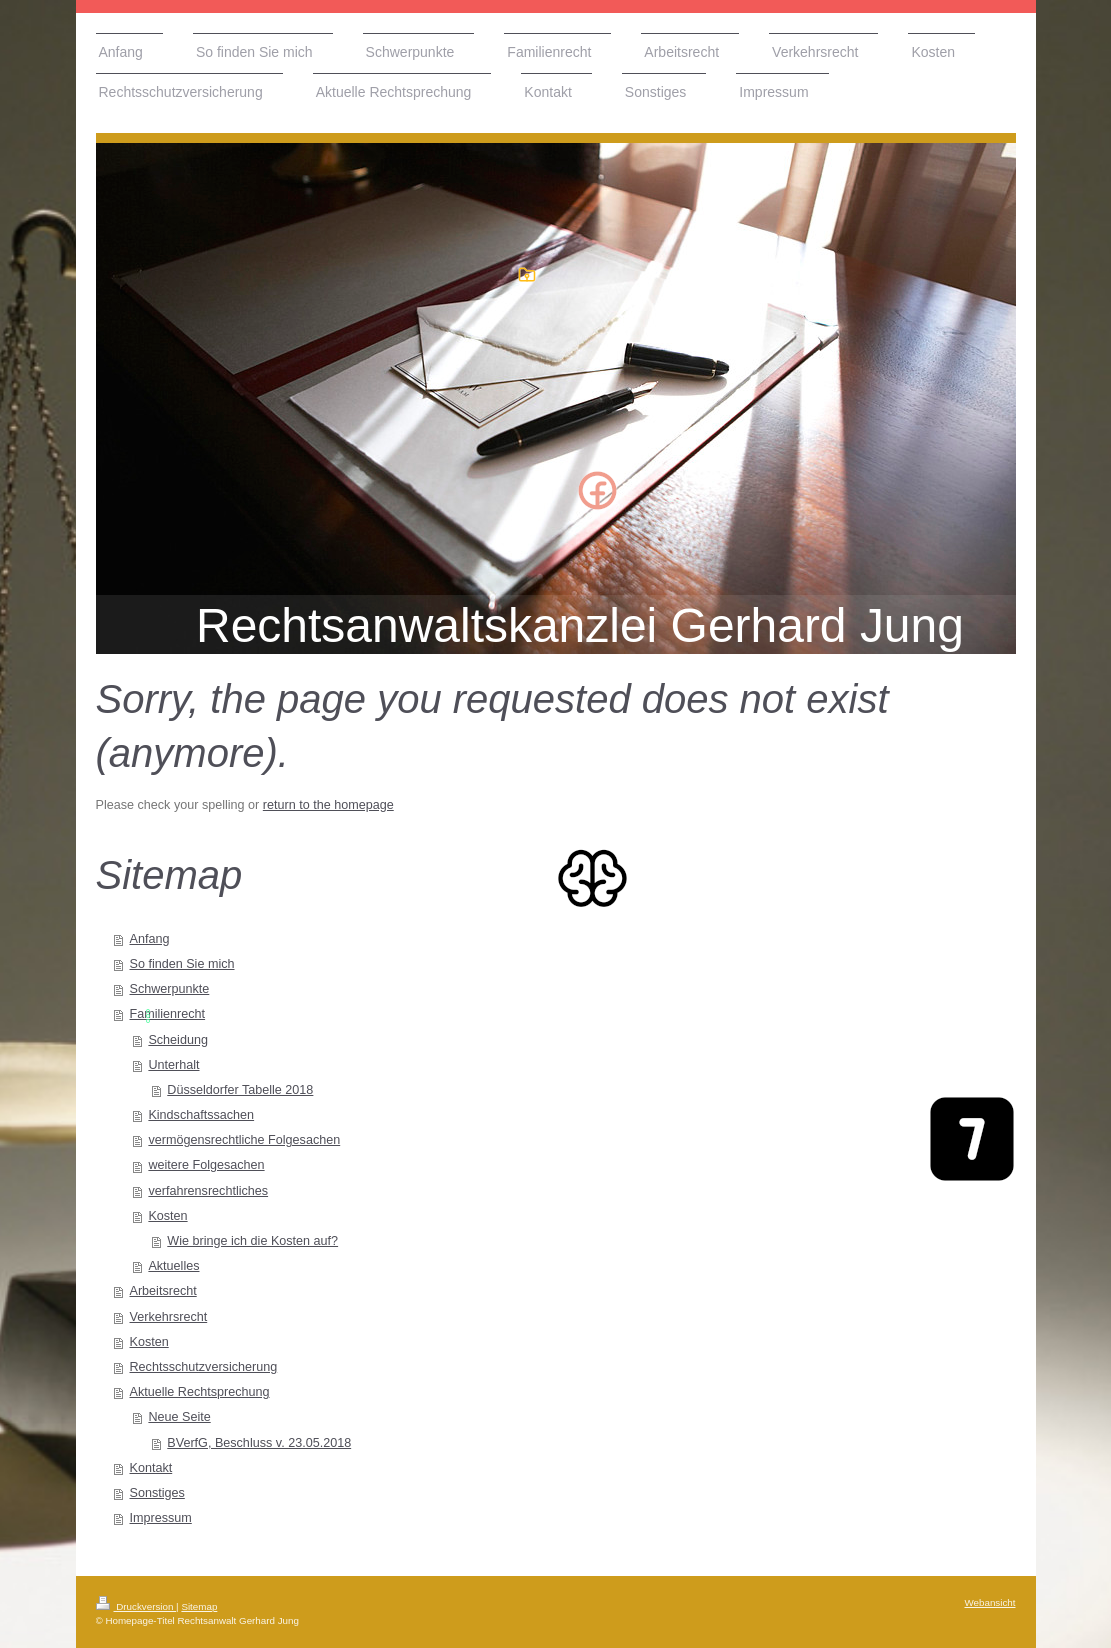 This screenshot has width=1111, height=1648. What do you see at coordinates (597, 490) in the screenshot?
I see `open facebook app` at bounding box center [597, 490].